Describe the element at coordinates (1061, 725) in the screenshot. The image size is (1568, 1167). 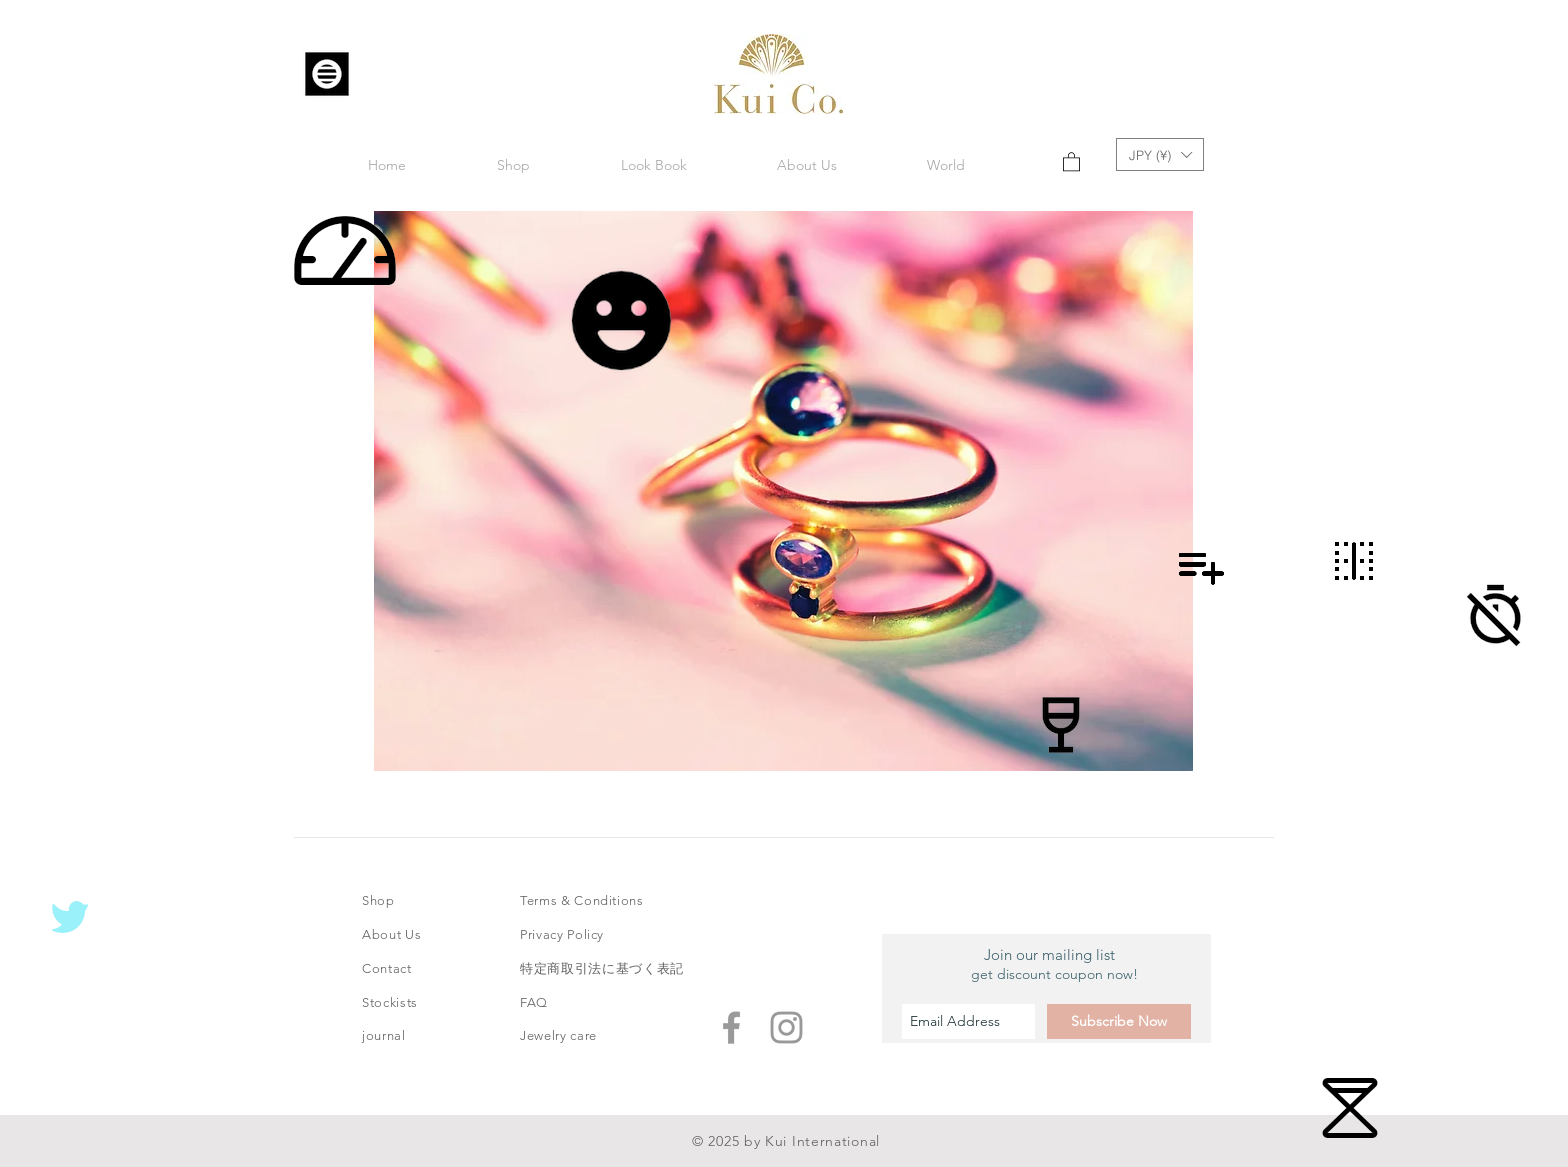
I see `find nearby wine bars or restaurants` at that location.